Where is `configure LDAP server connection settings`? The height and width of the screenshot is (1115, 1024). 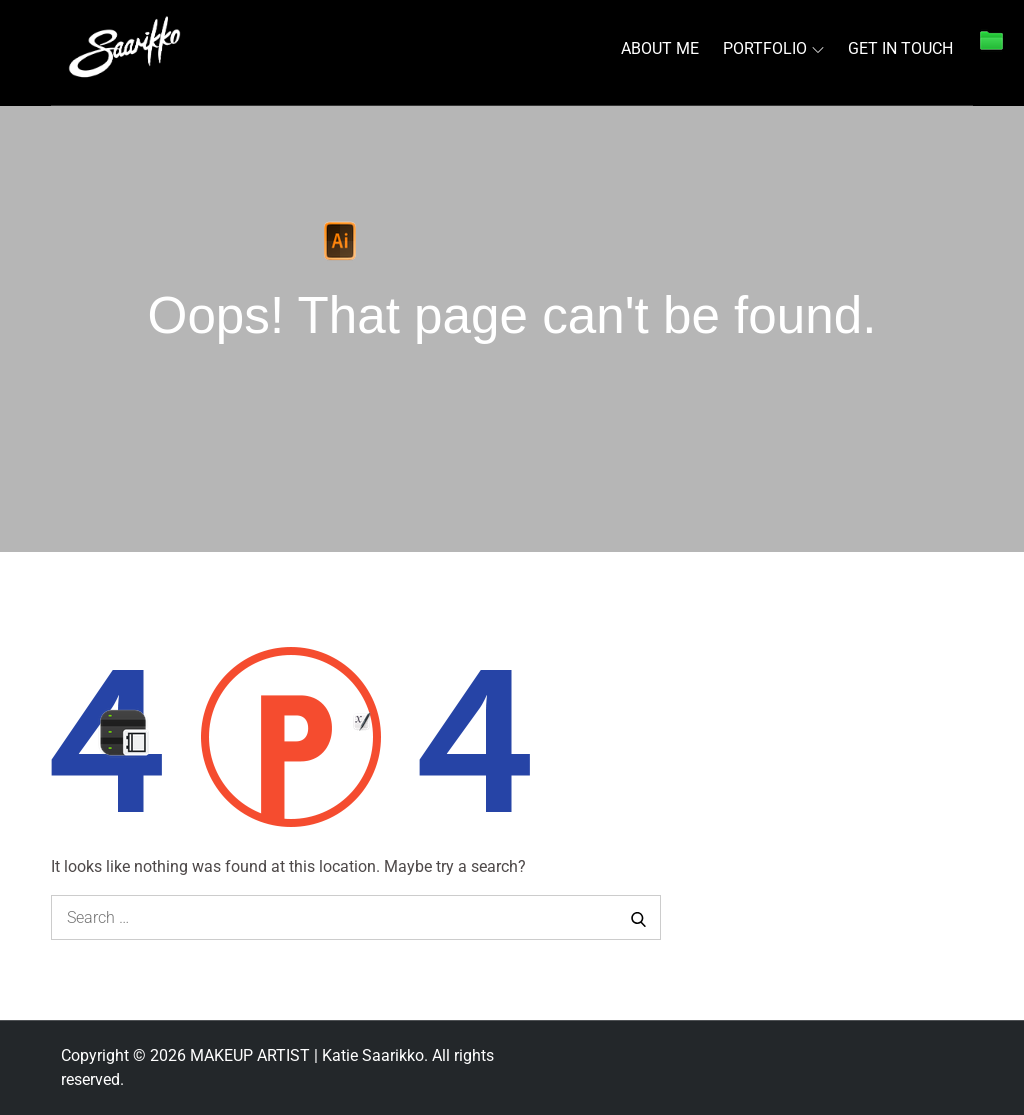
configure LDAP server connection settings is located at coordinates (123, 733).